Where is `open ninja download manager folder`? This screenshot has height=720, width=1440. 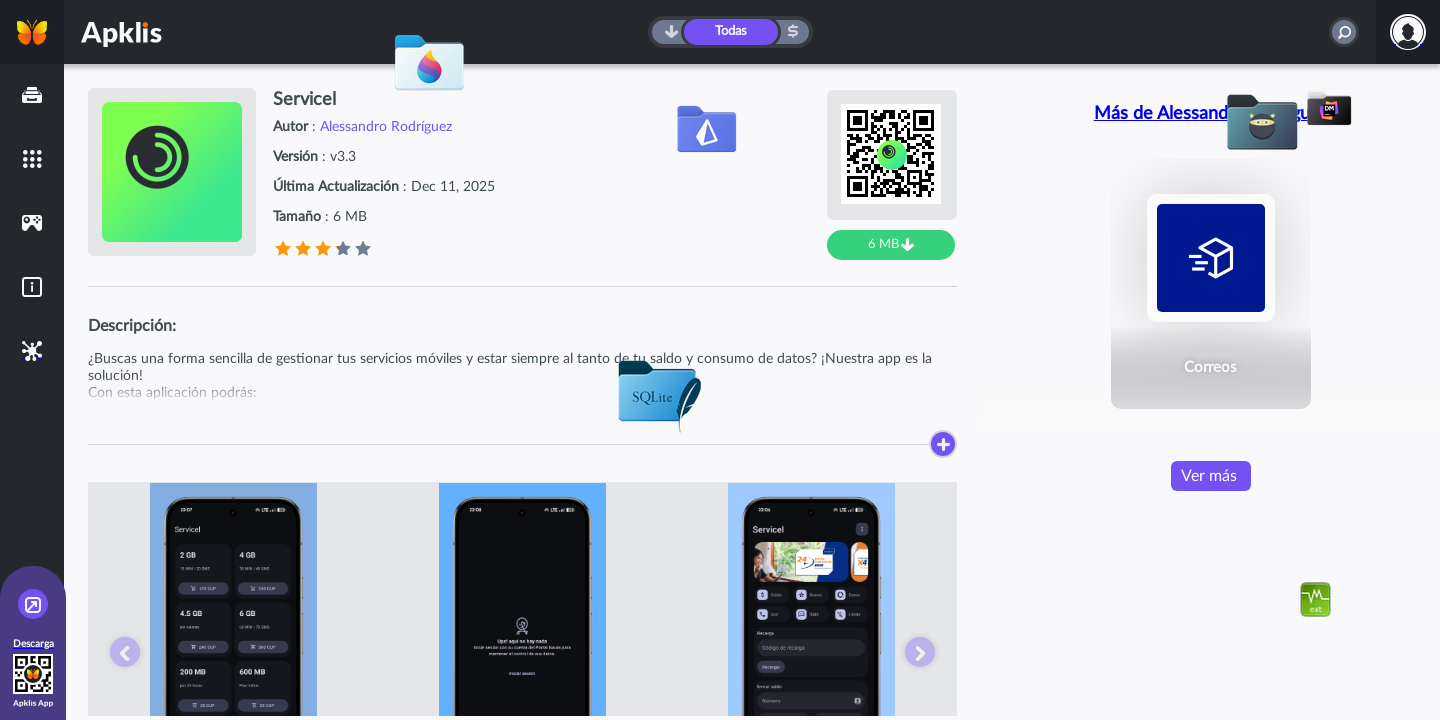 open ninja download manager folder is located at coordinates (1262, 124).